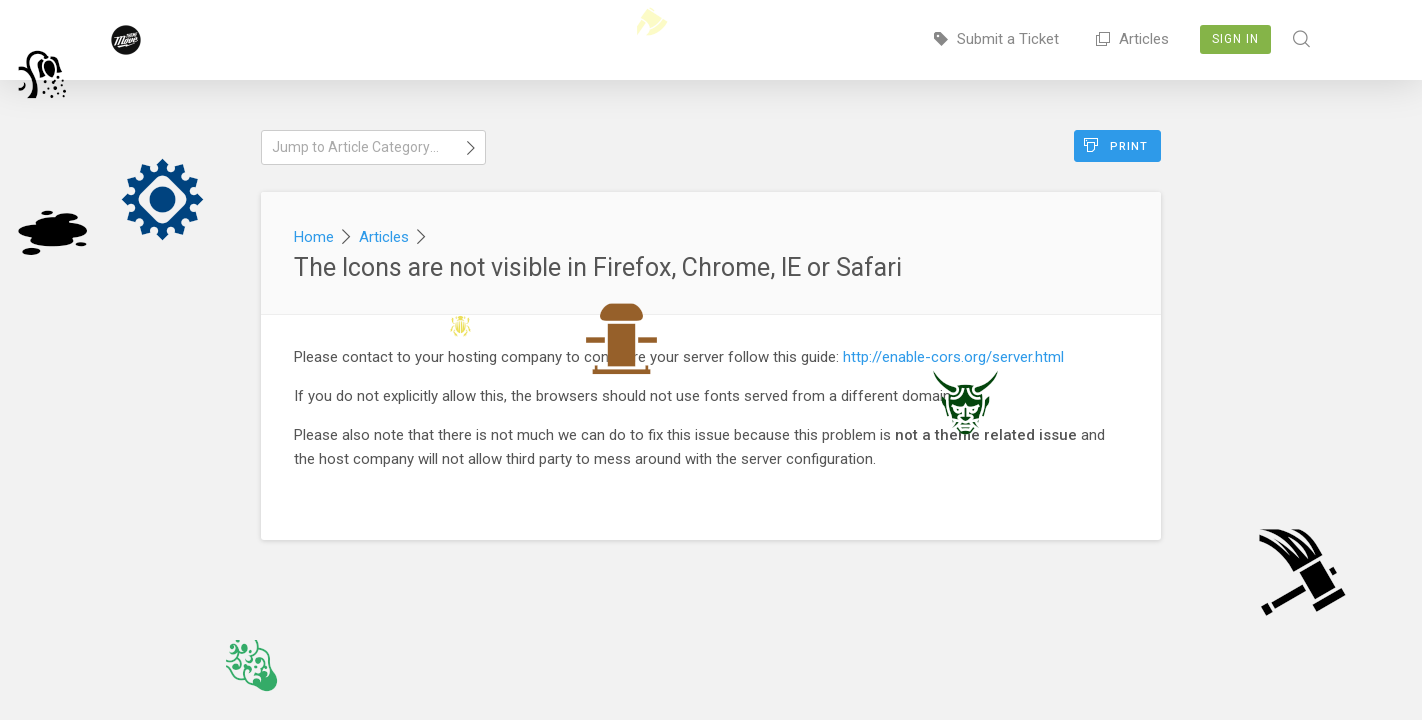 The width and height of the screenshot is (1422, 720). I want to click on equip axe tool or weapon, so click(652, 22).